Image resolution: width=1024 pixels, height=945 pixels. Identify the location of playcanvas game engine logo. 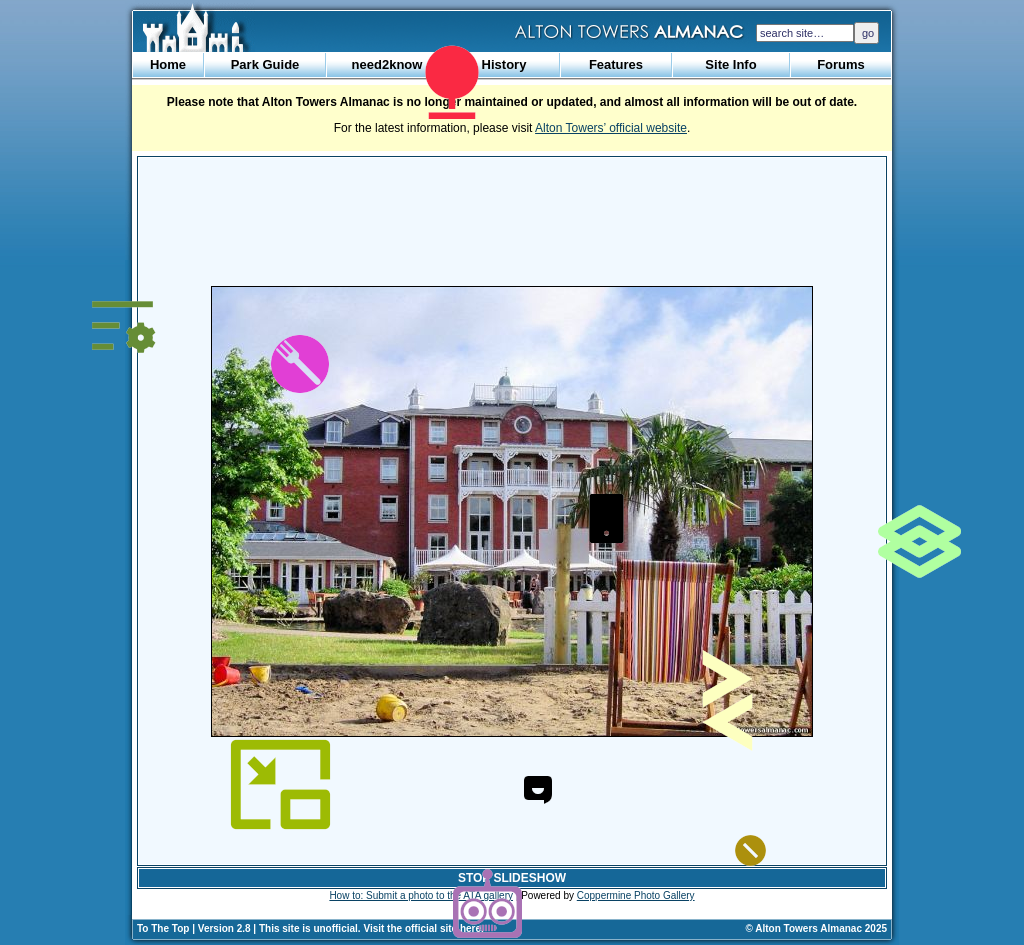
(727, 700).